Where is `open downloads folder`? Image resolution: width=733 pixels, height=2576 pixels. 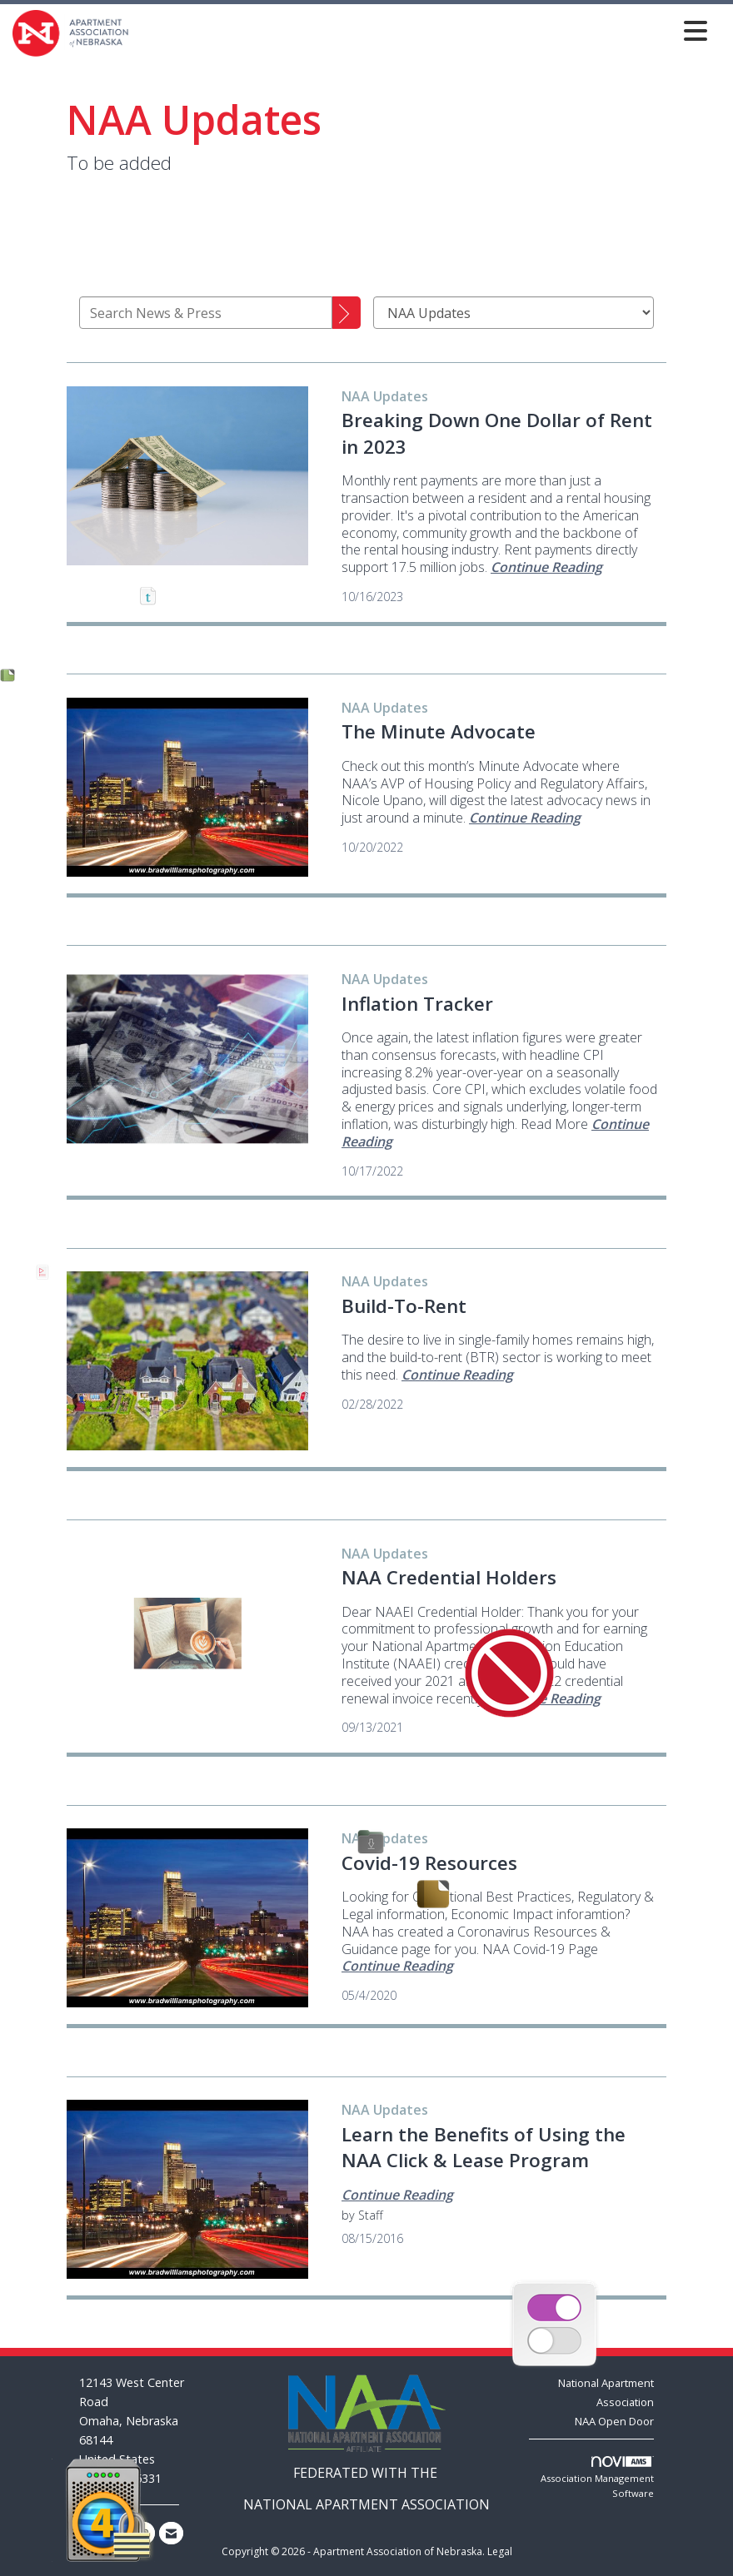
open downloads folder is located at coordinates (371, 1842).